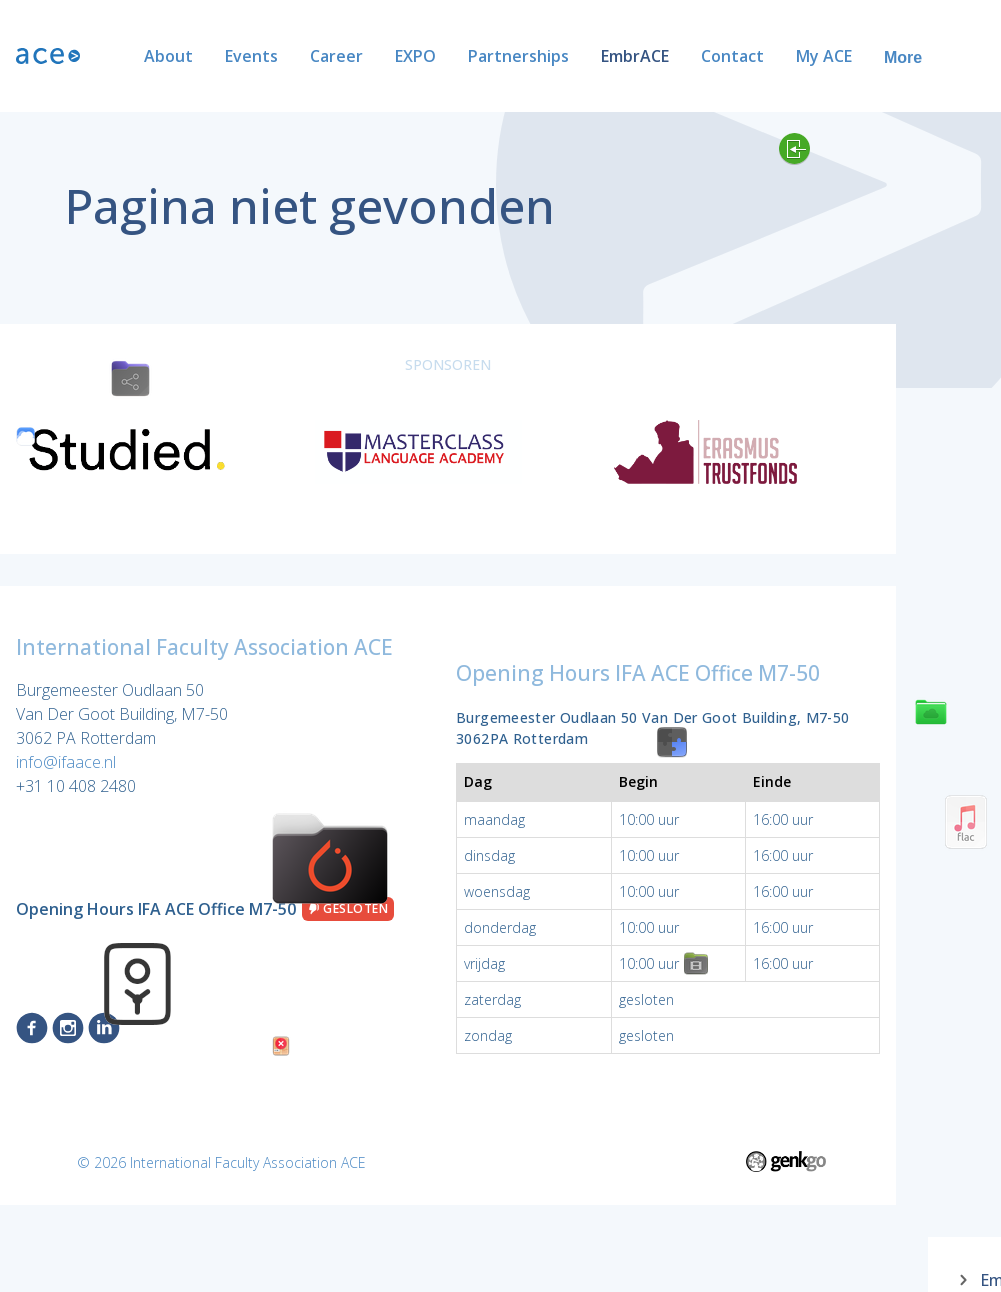 The width and height of the screenshot is (1001, 1292). Describe the element at coordinates (281, 1046) in the screenshot. I see `indicates a package is queued for removal` at that location.